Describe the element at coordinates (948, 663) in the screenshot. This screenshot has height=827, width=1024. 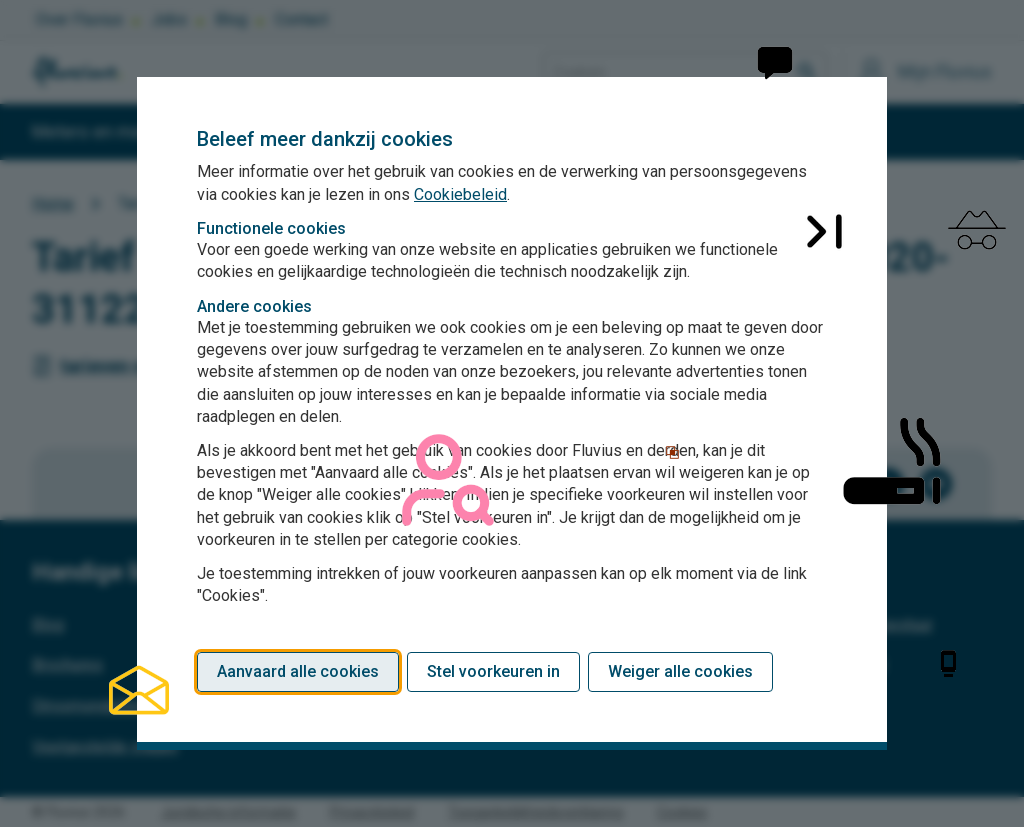
I see `dock your device to a charging station` at that location.